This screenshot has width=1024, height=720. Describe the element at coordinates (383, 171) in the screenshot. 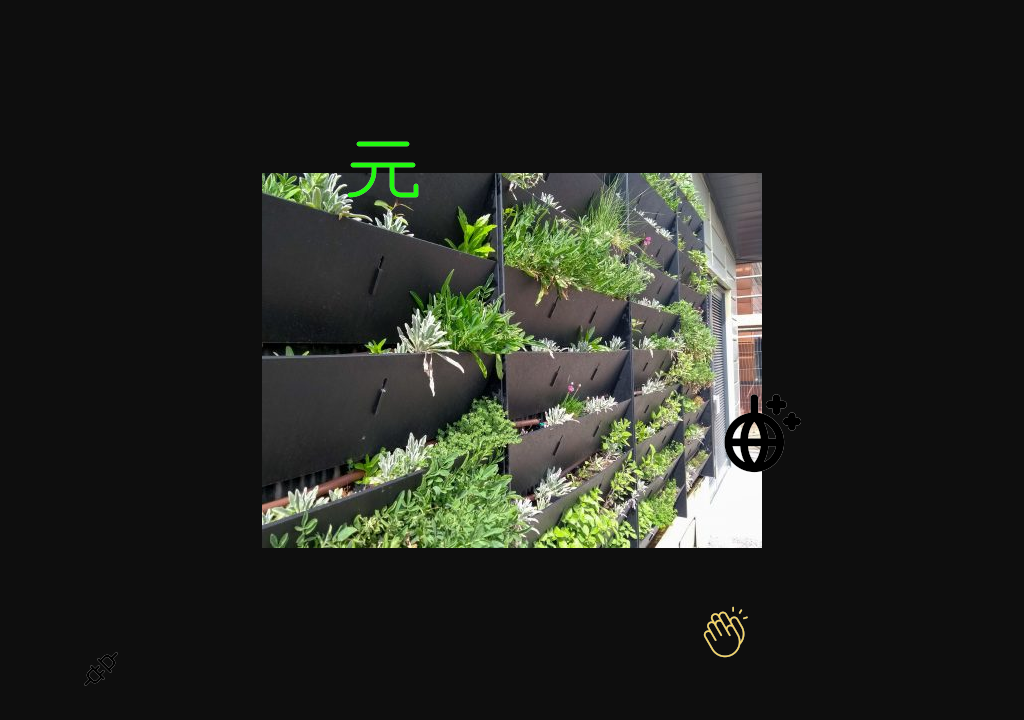

I see `view prices in chinese yuan` at that location.